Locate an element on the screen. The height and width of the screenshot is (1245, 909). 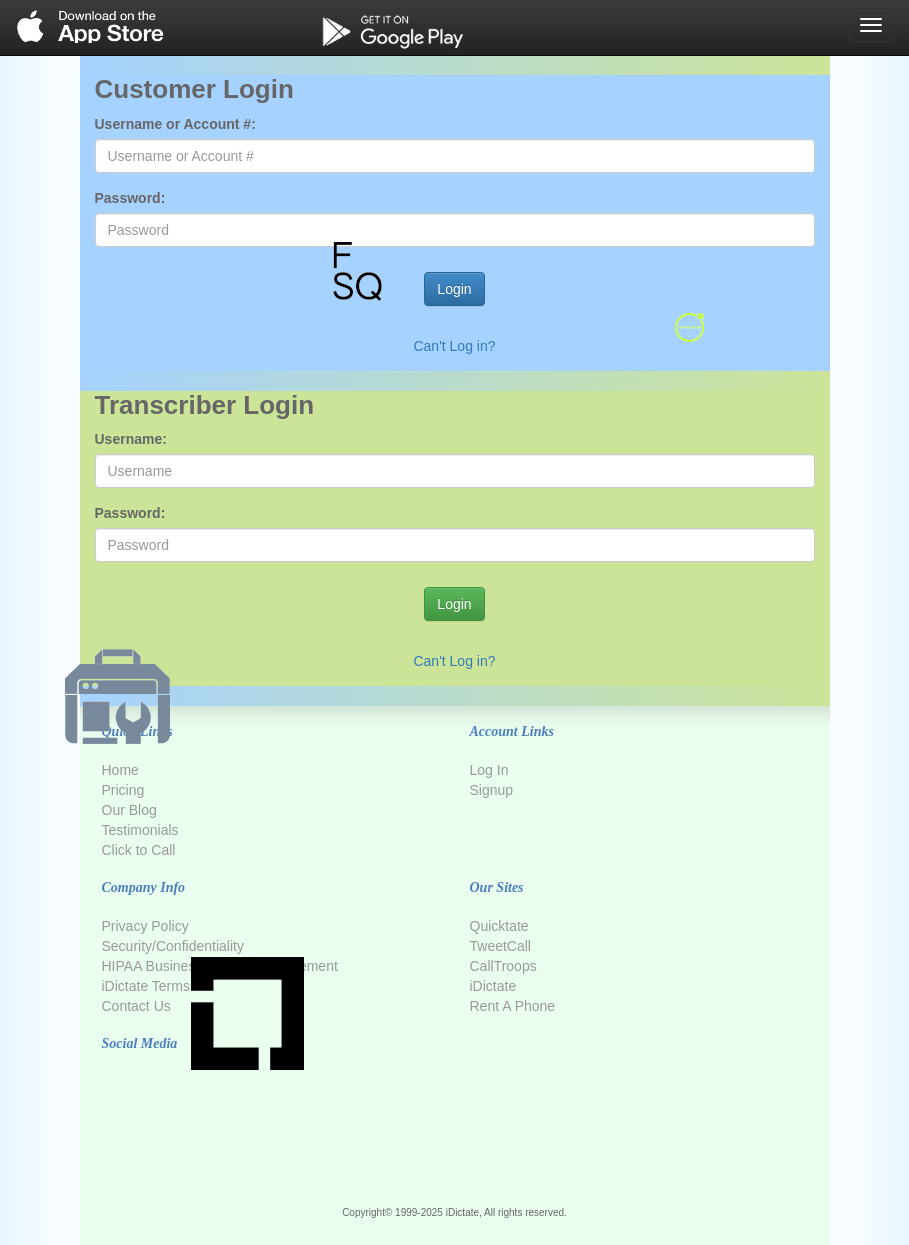
linux foundation logo is located at coordinates (247, 1013).